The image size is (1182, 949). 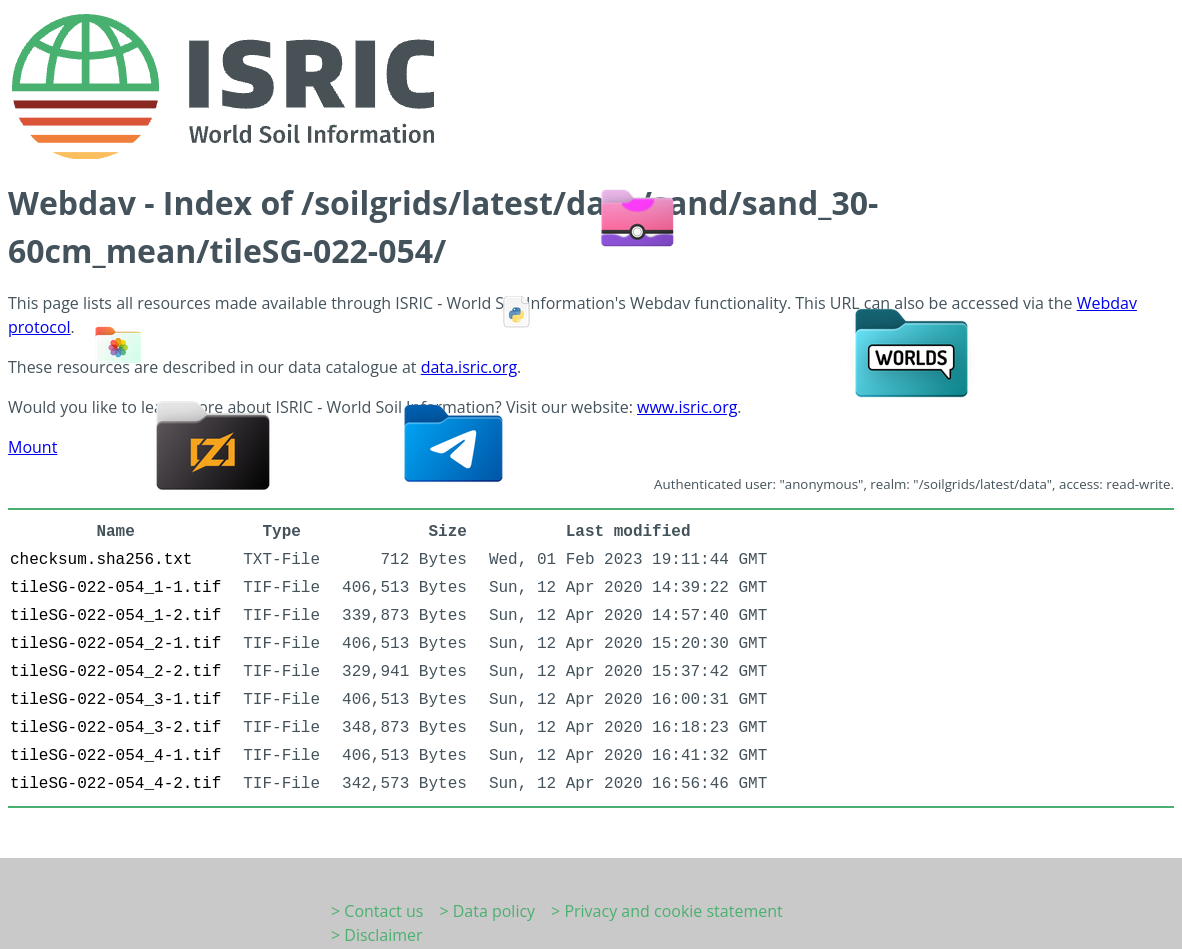 What do you see at coordinates (637, 220) in the screenshot?
I see `folder for pokémon dream ball collection or related files` at bounding box center [637, 220].